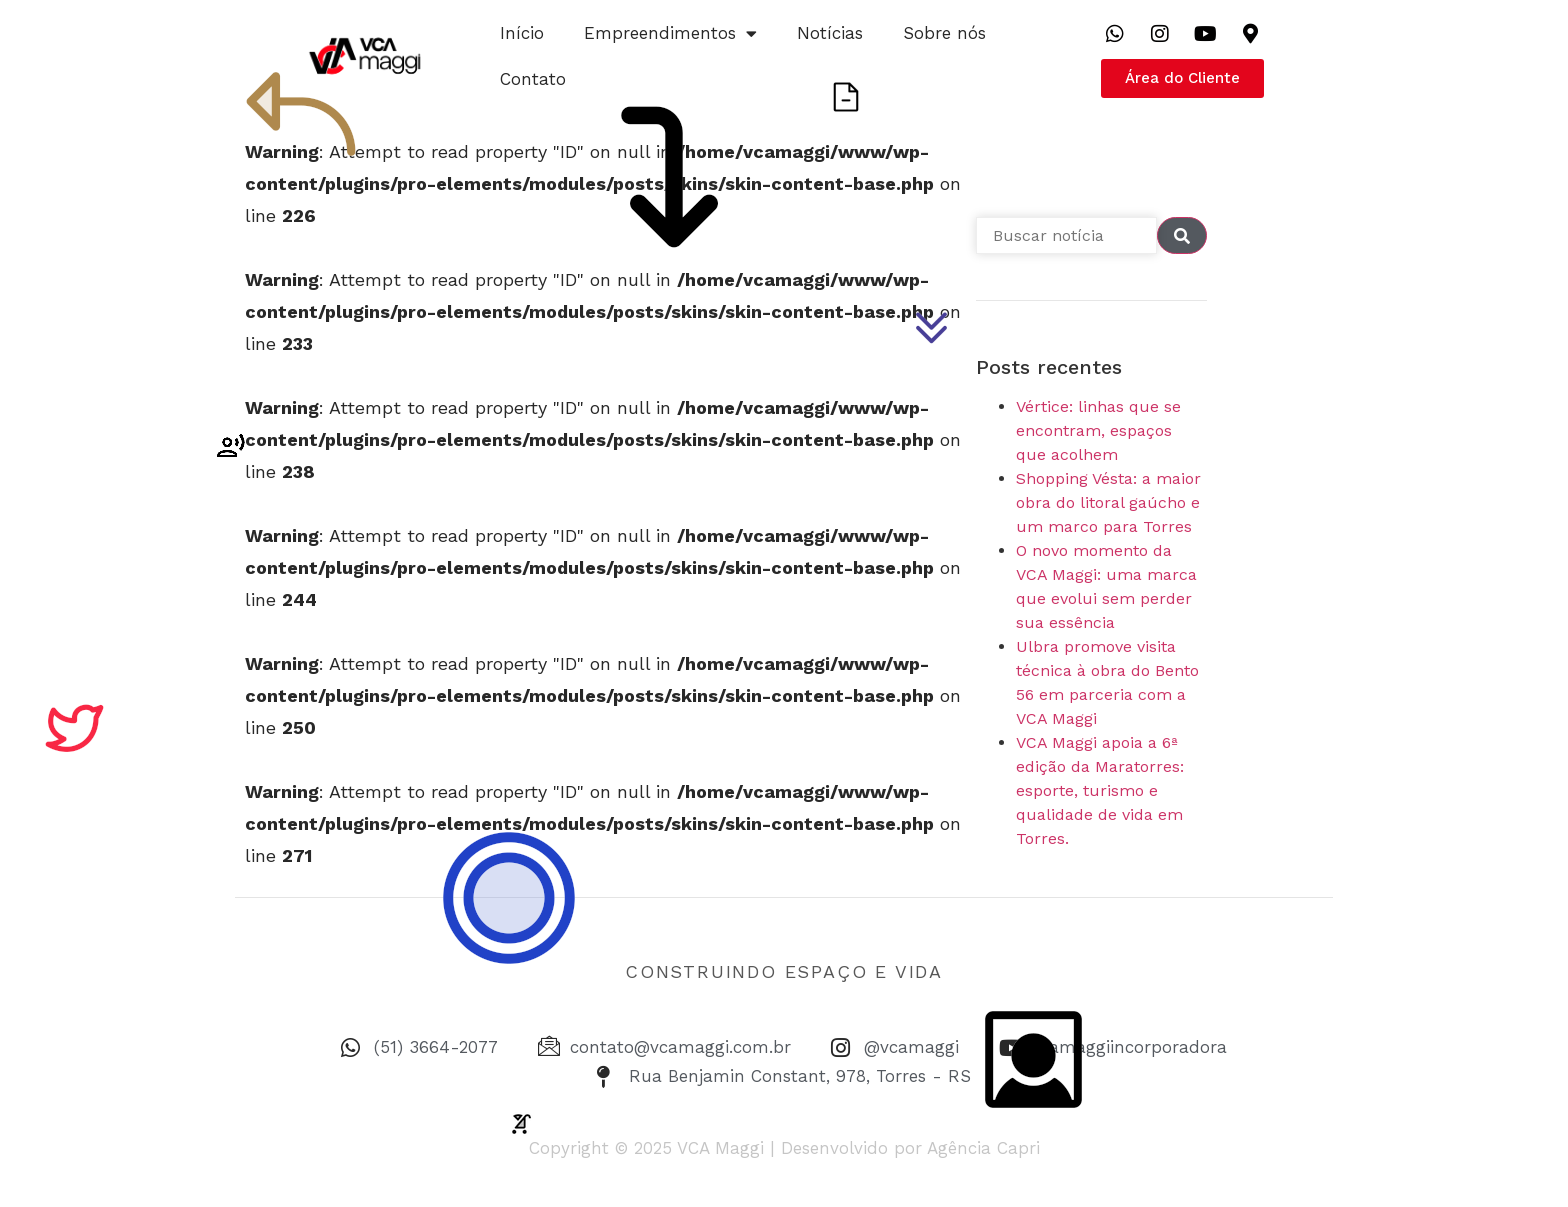 This screenshot has width=1568, height=1207. Describe the element at coordinates (674, 177) in the screenshot. I see `move item down in a list` at that location.